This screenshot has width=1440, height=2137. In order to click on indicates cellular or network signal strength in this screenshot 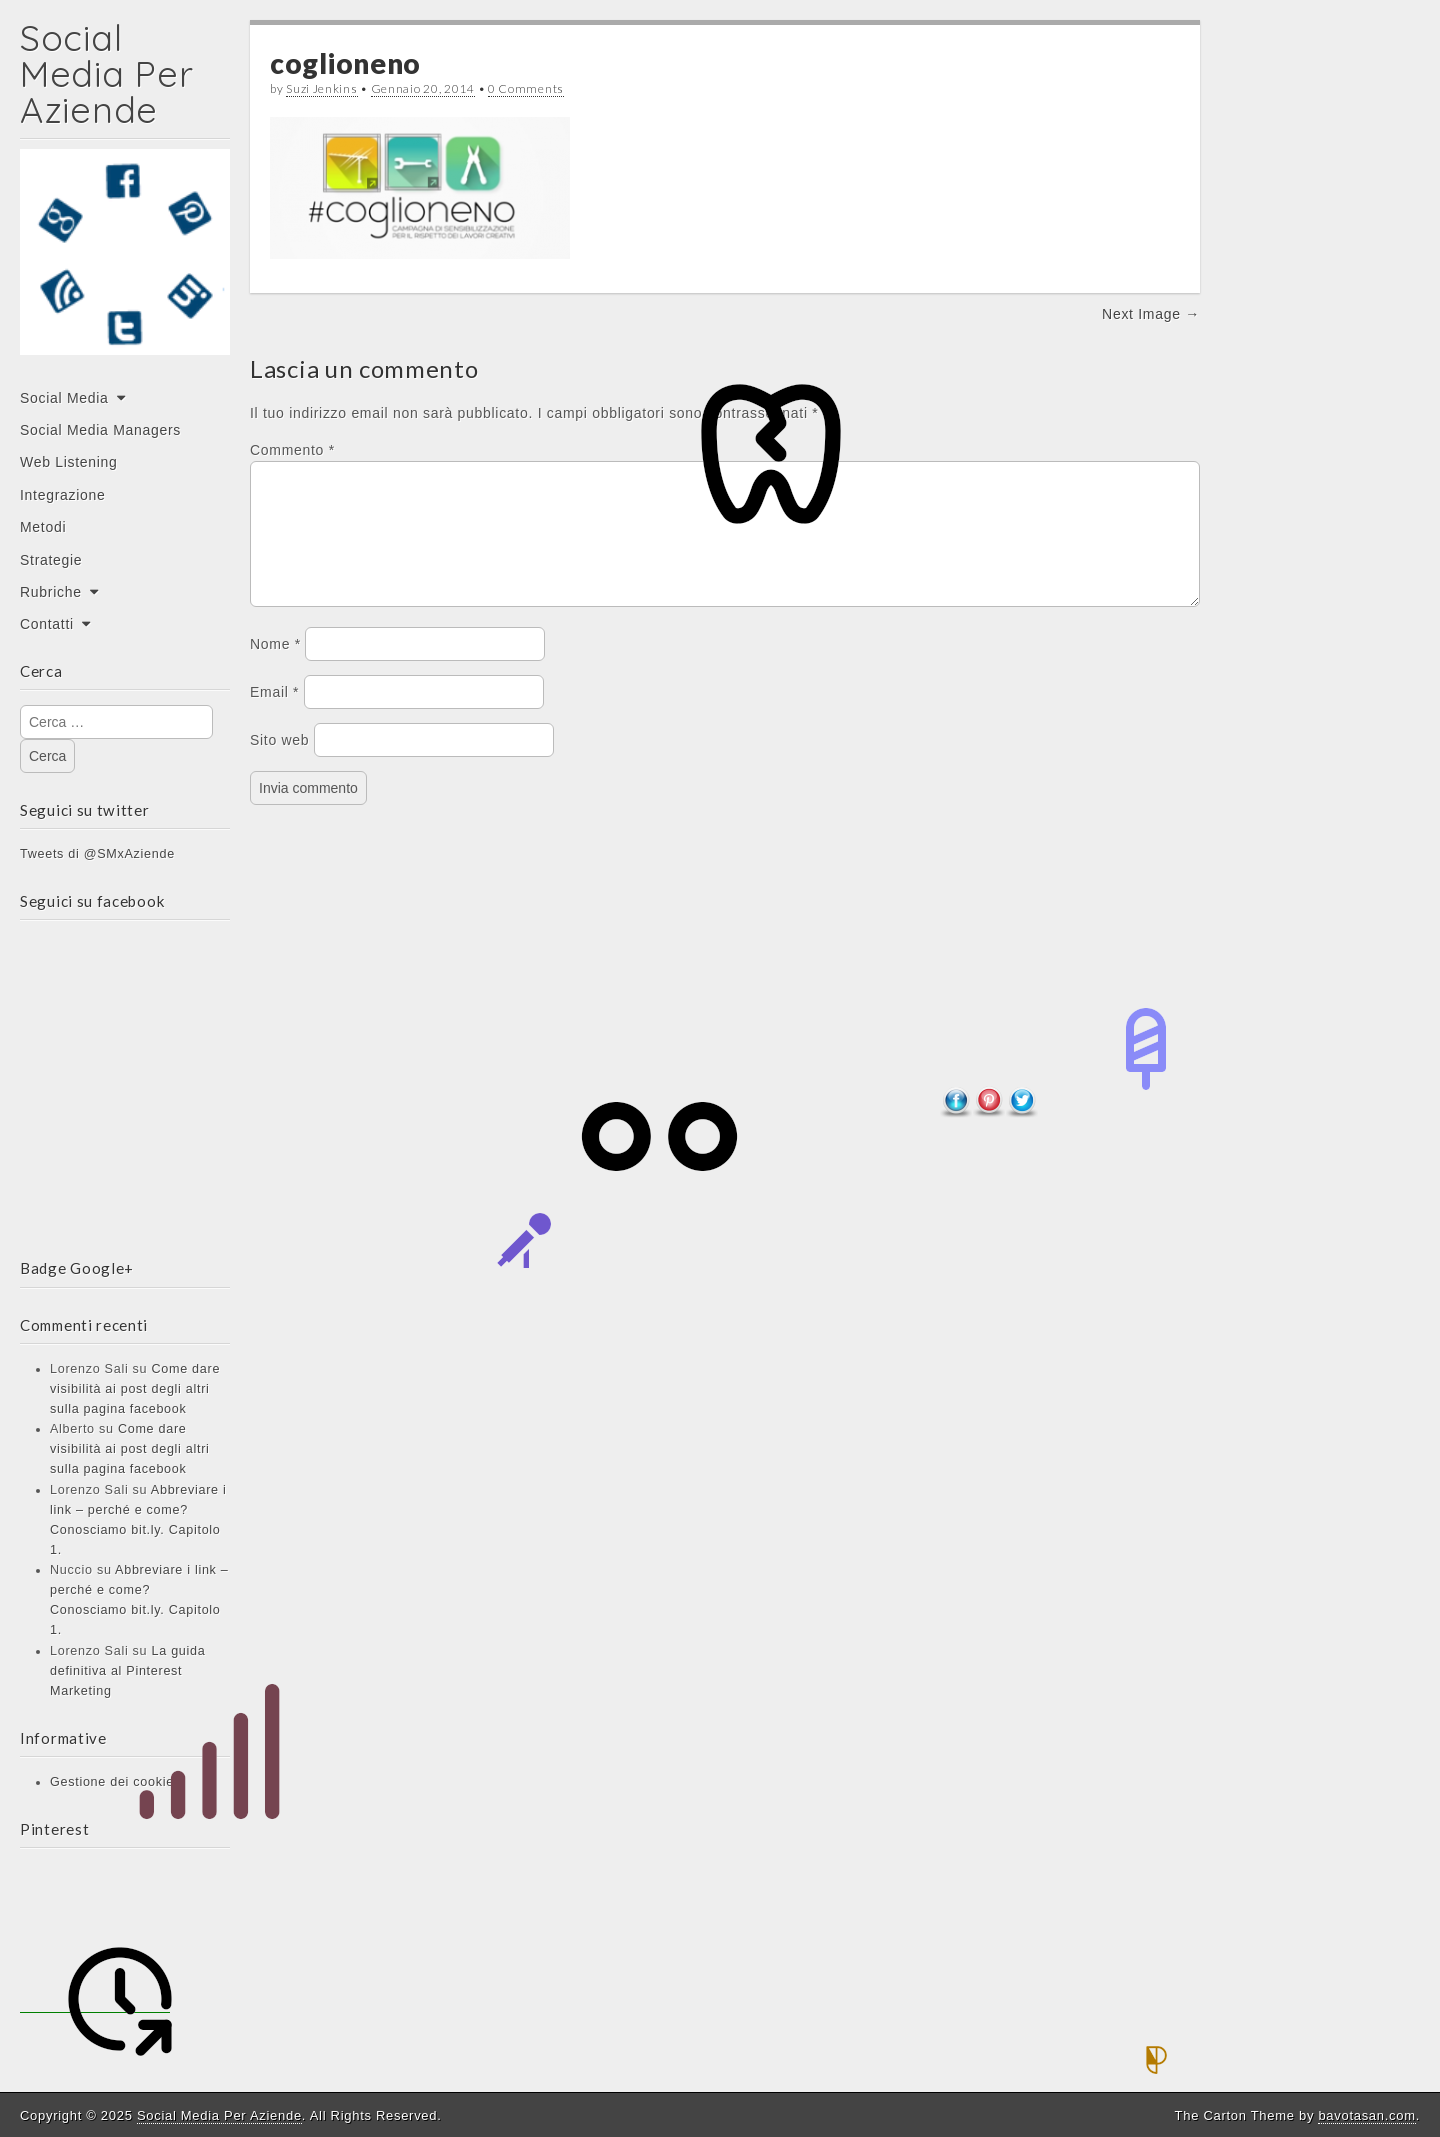, I will do `click(209, 1751)`.